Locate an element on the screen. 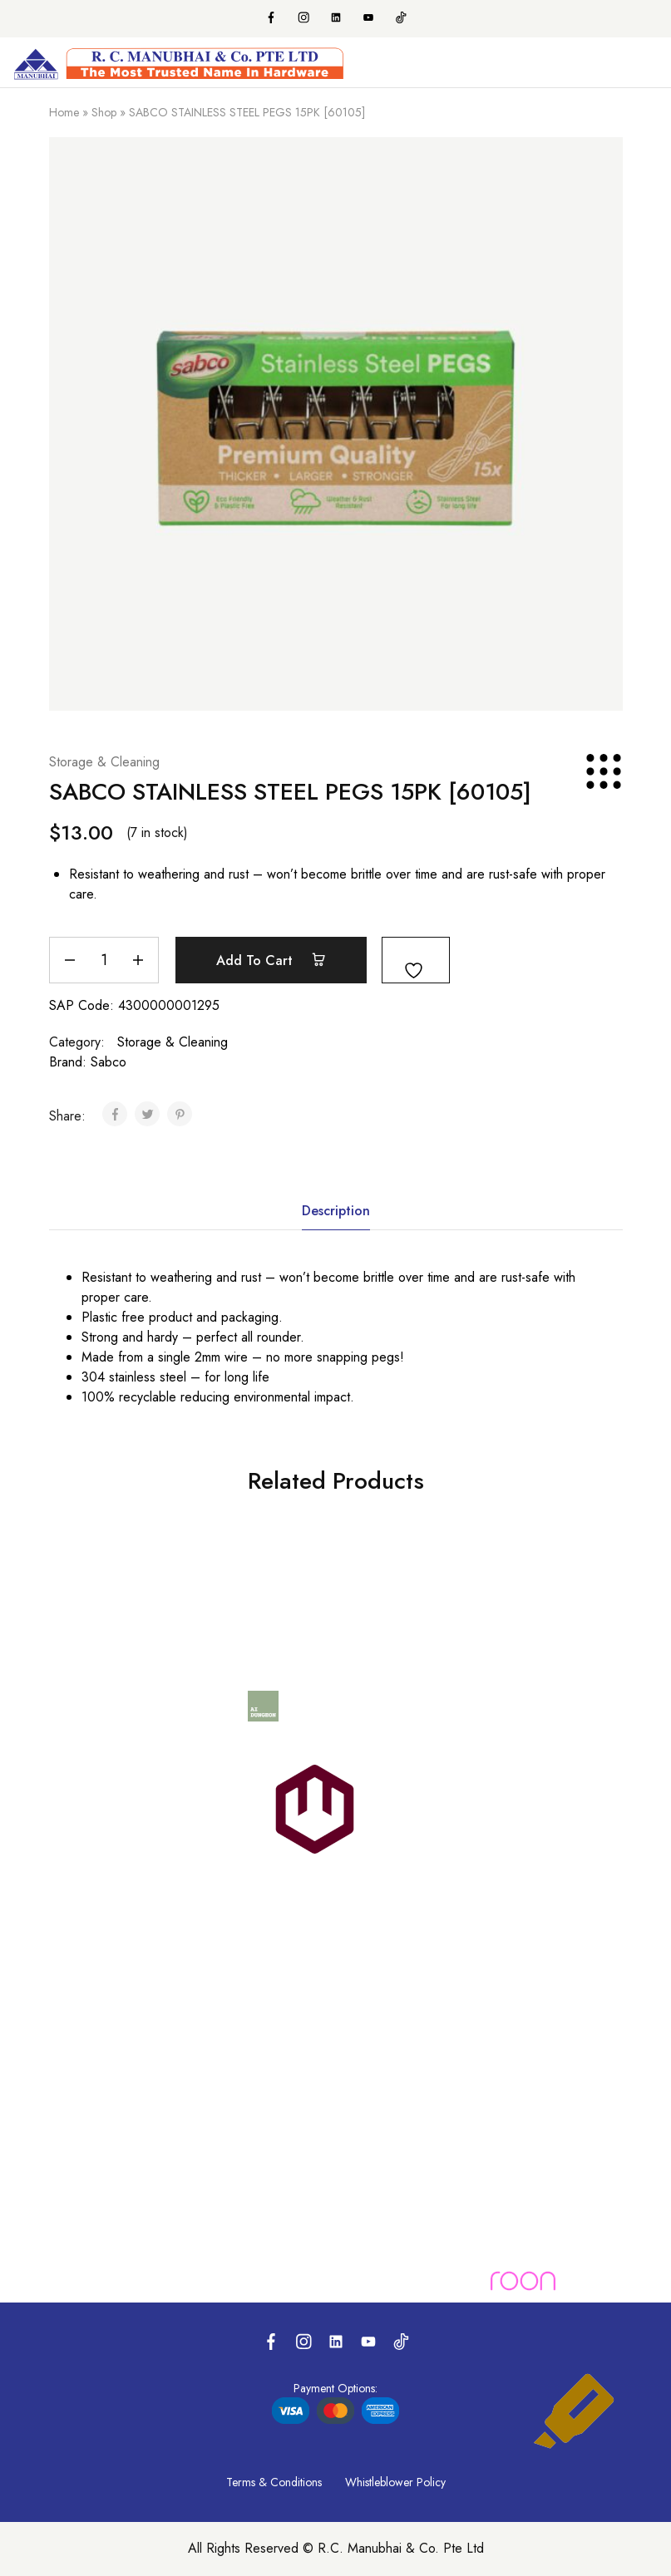  highlight or mark up text is located at coordinates (575, 2412).